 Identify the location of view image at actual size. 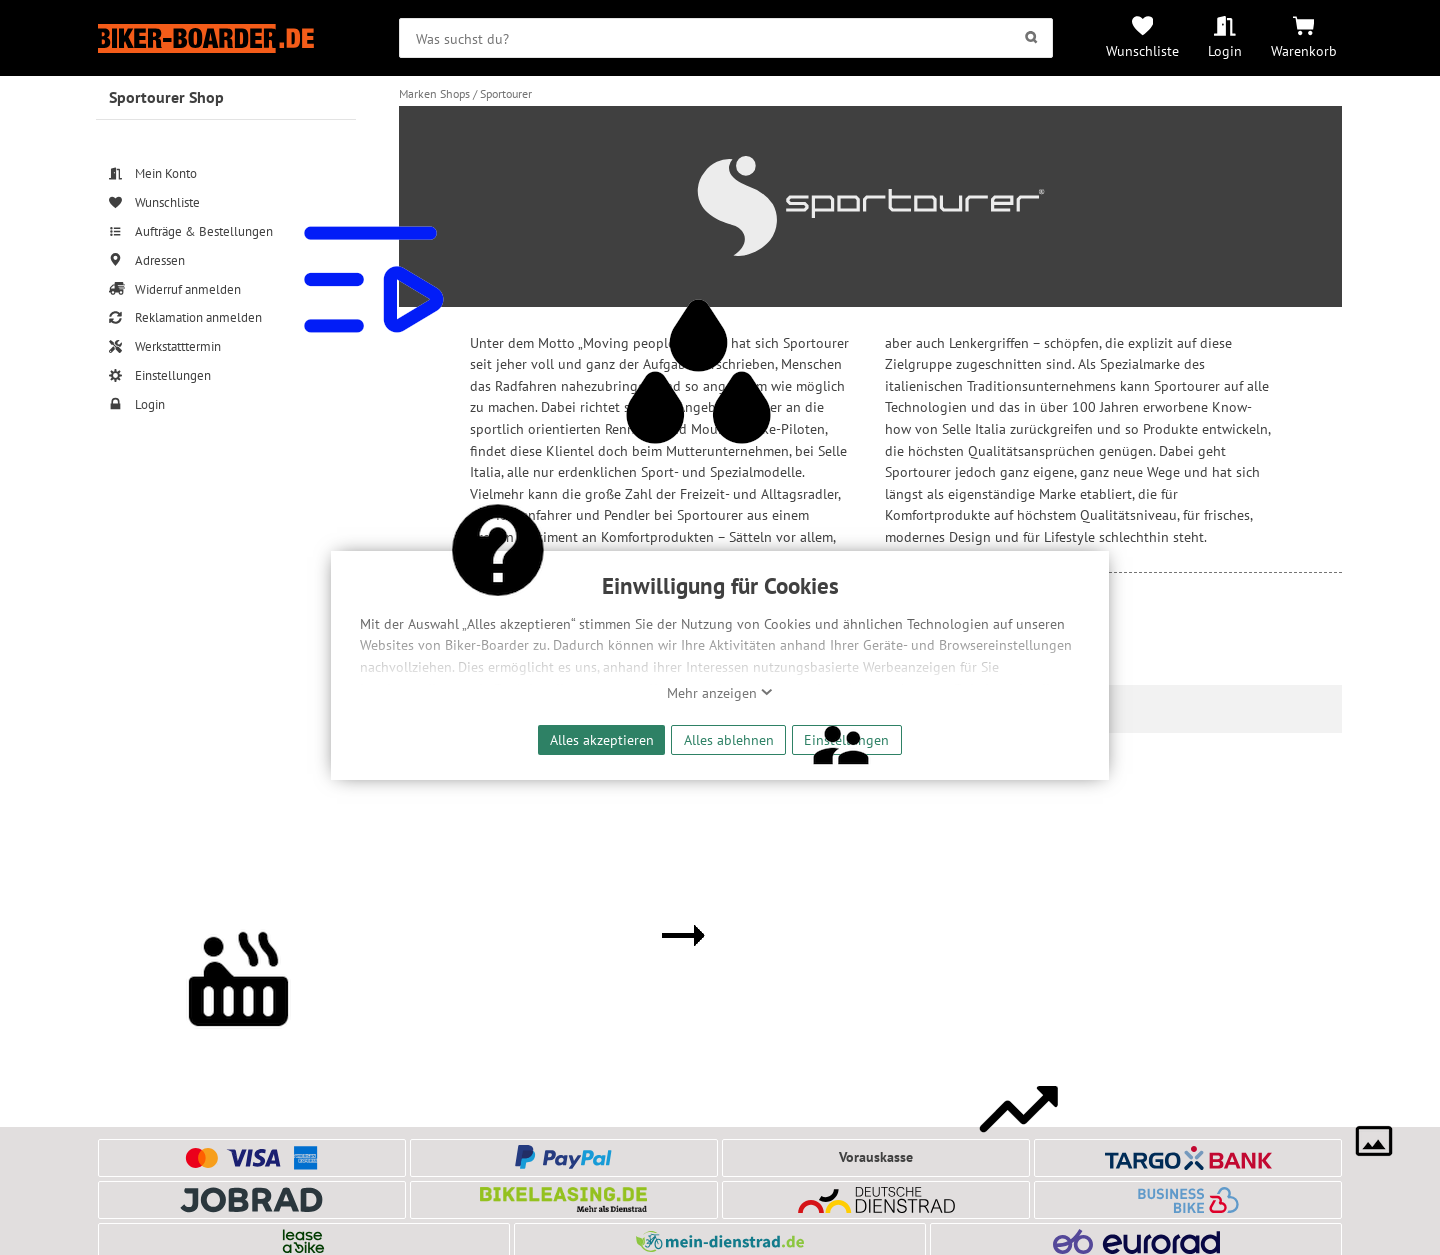
(1374, 1141).